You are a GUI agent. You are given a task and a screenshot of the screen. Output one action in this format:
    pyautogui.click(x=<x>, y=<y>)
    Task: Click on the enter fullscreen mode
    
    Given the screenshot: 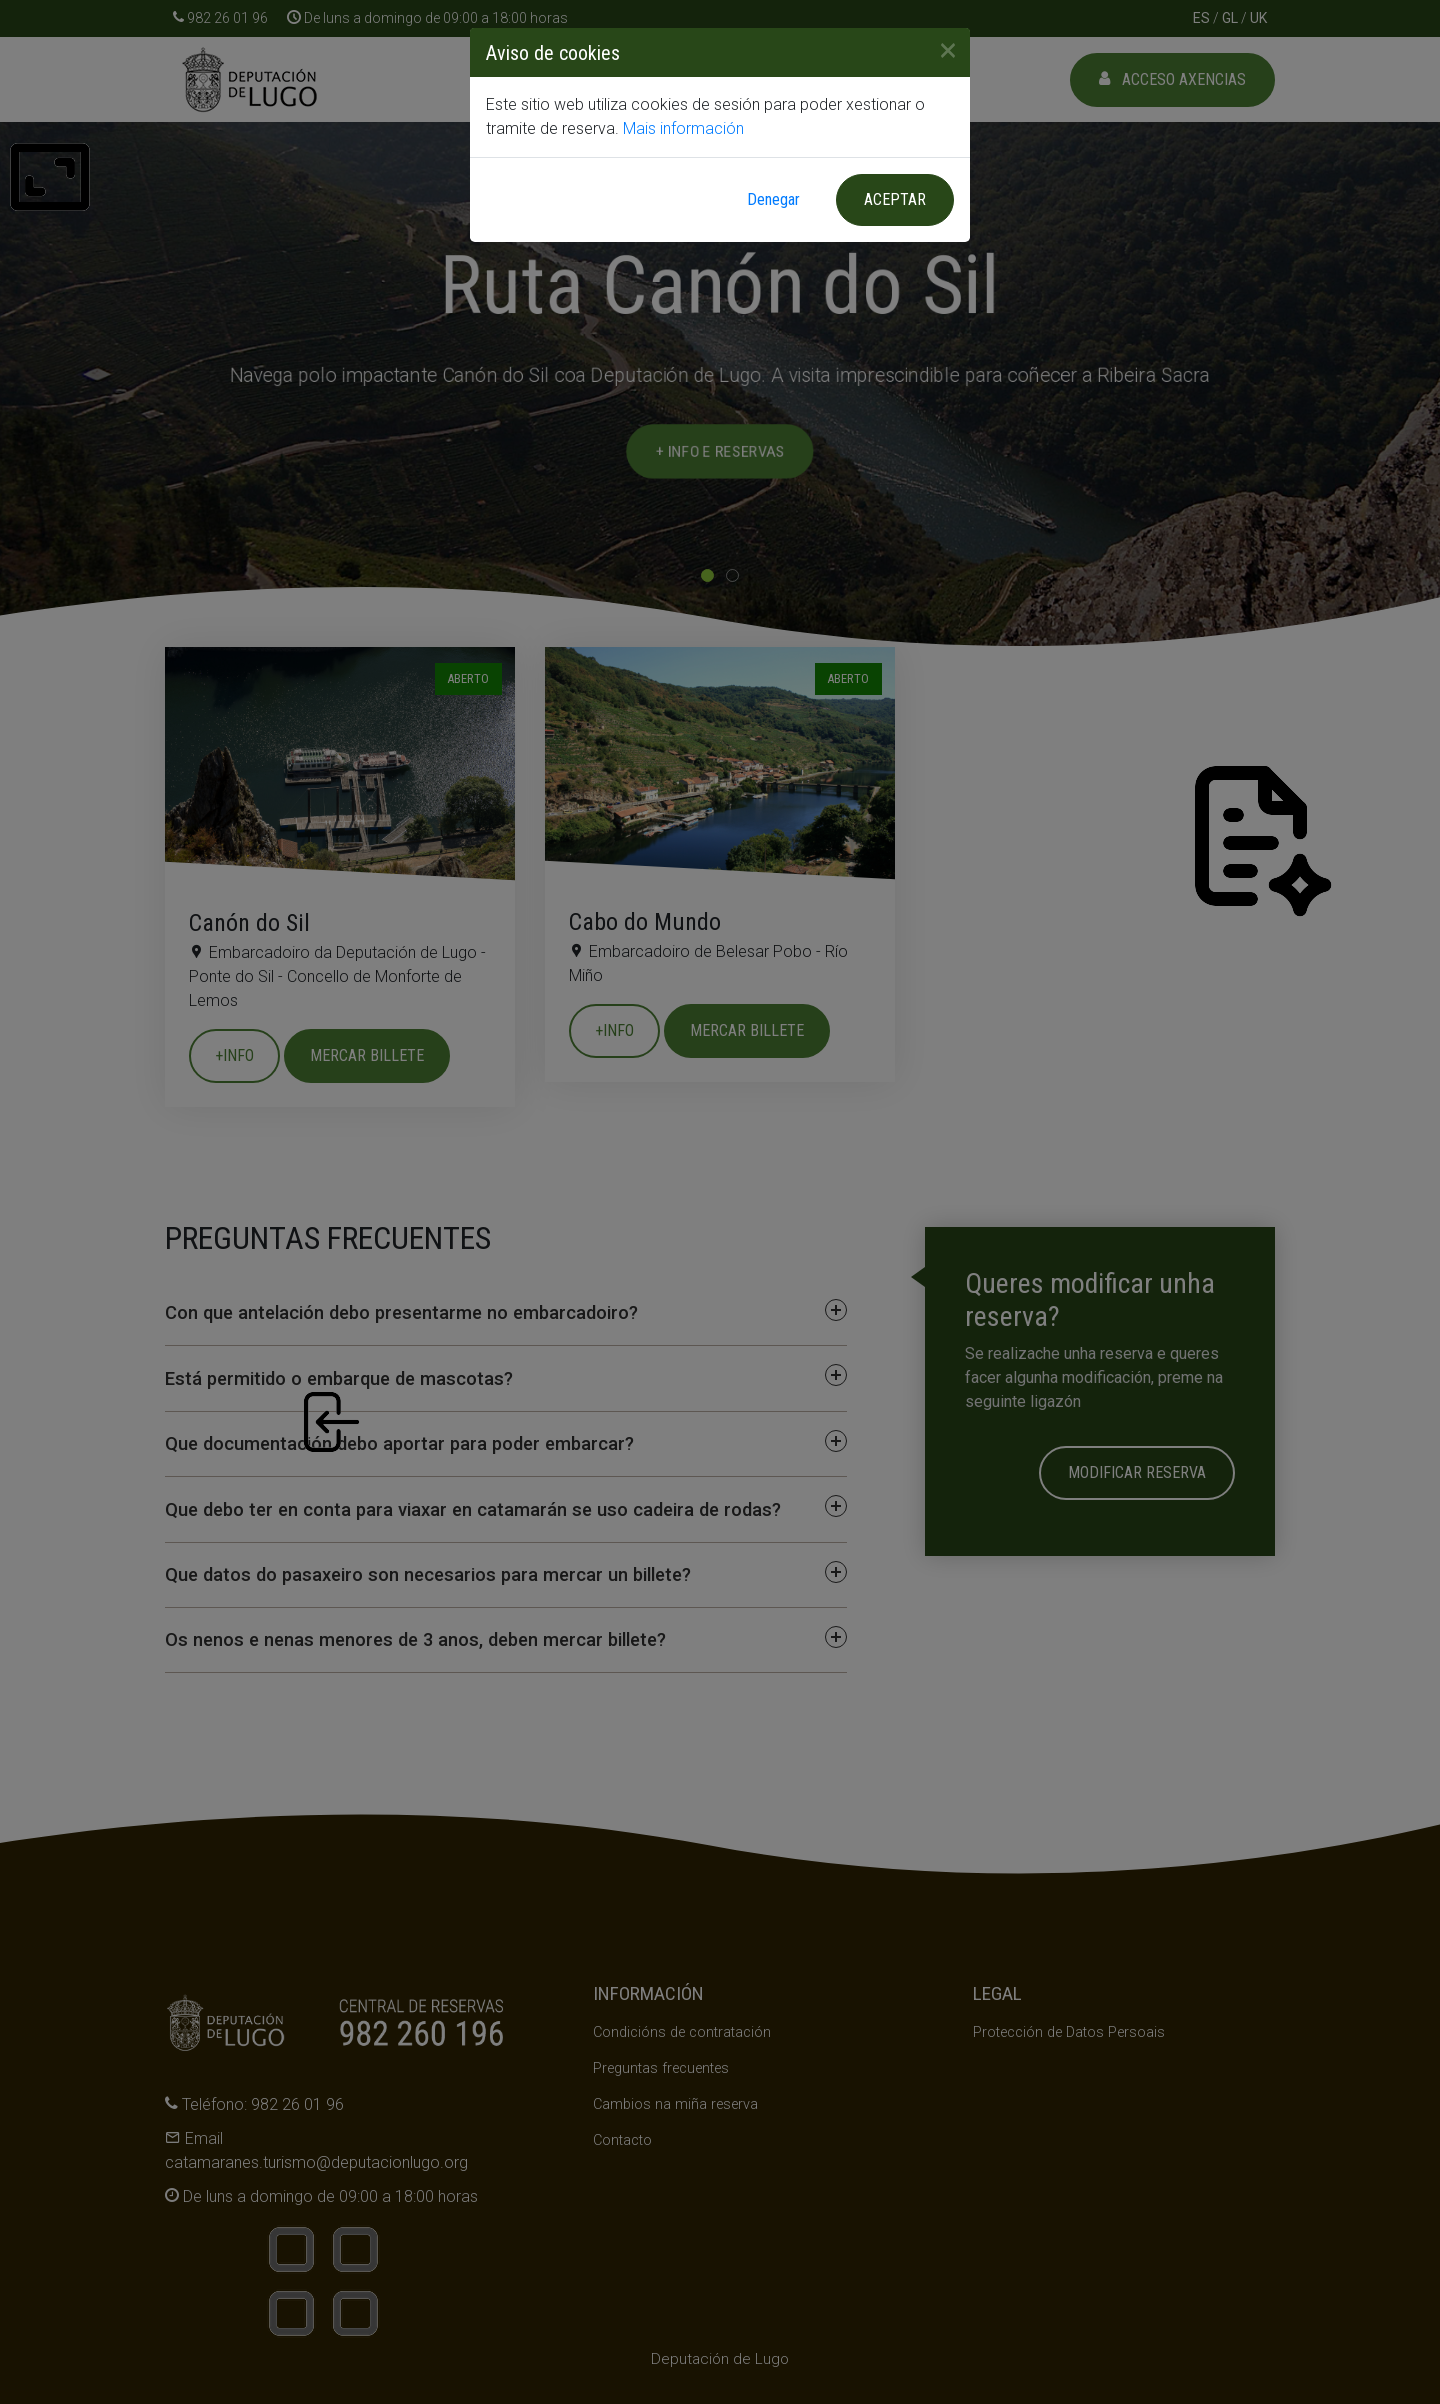 What is the action you would take?
    pyautogui.click(x=50, y=177)
    